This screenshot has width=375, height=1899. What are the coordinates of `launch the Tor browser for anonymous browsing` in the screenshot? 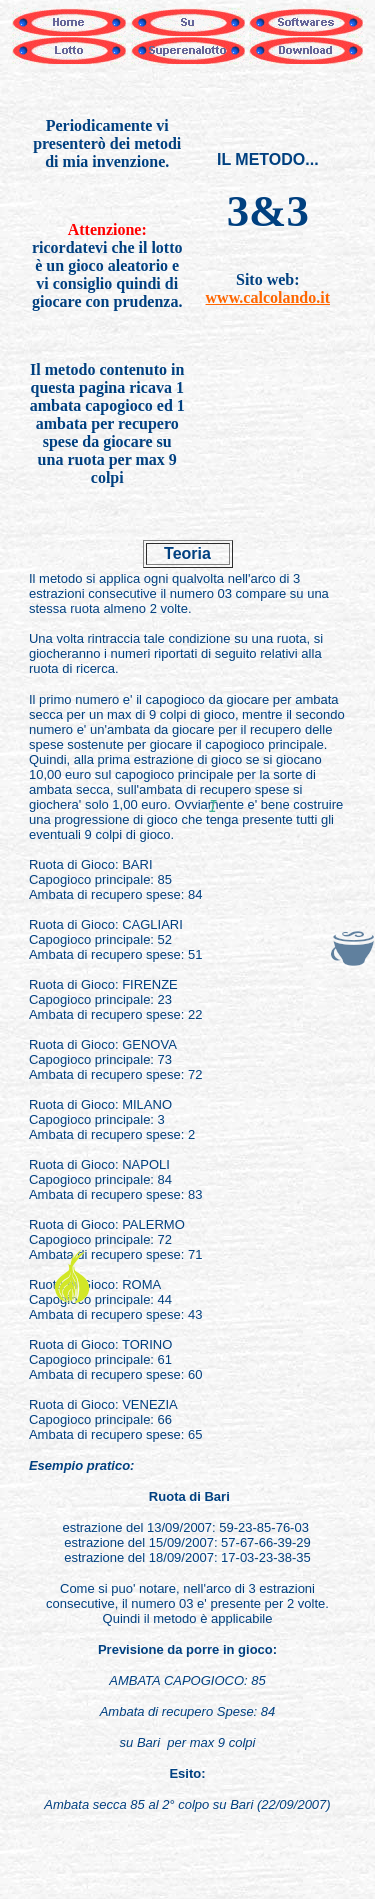 It's located at (72, 1276).